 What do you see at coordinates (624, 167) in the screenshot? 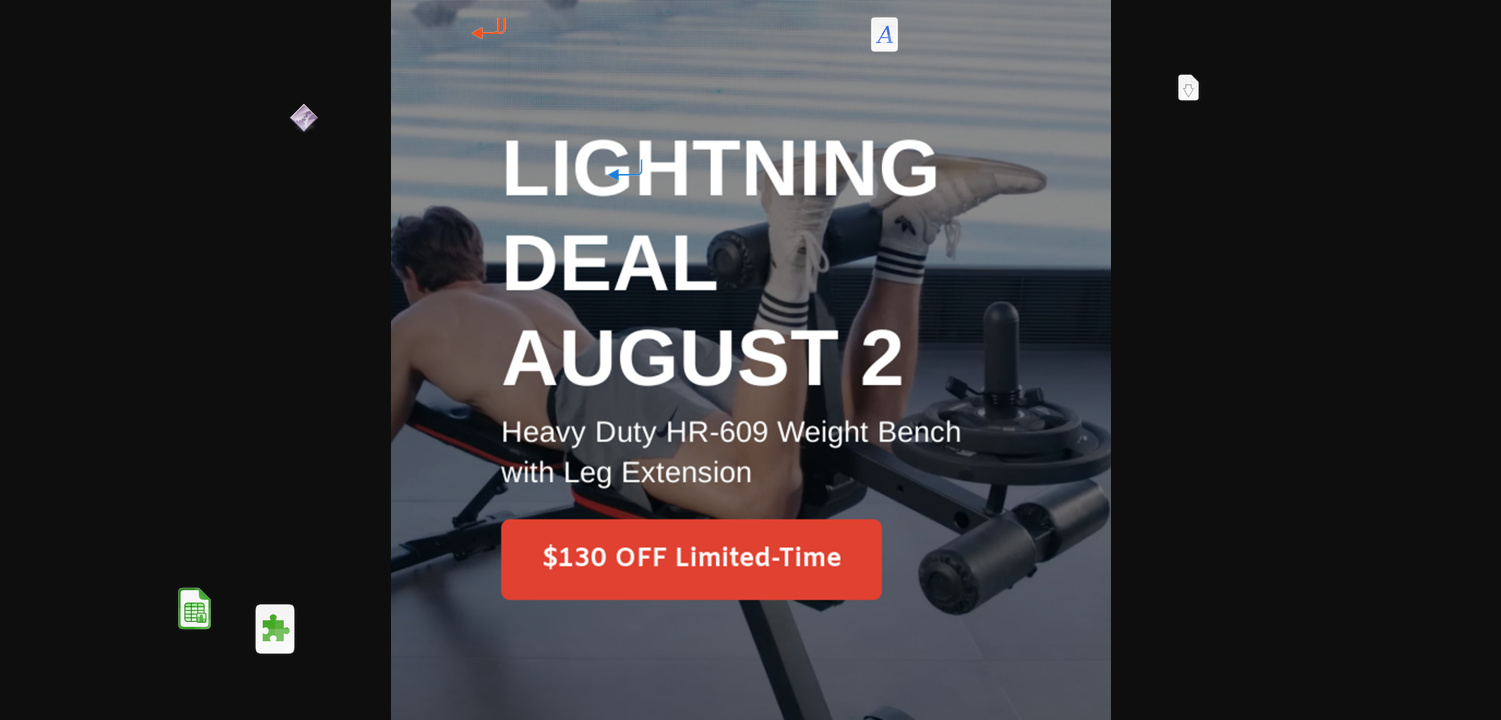
I see `reply to an email message` at bounding box center [624, 167].